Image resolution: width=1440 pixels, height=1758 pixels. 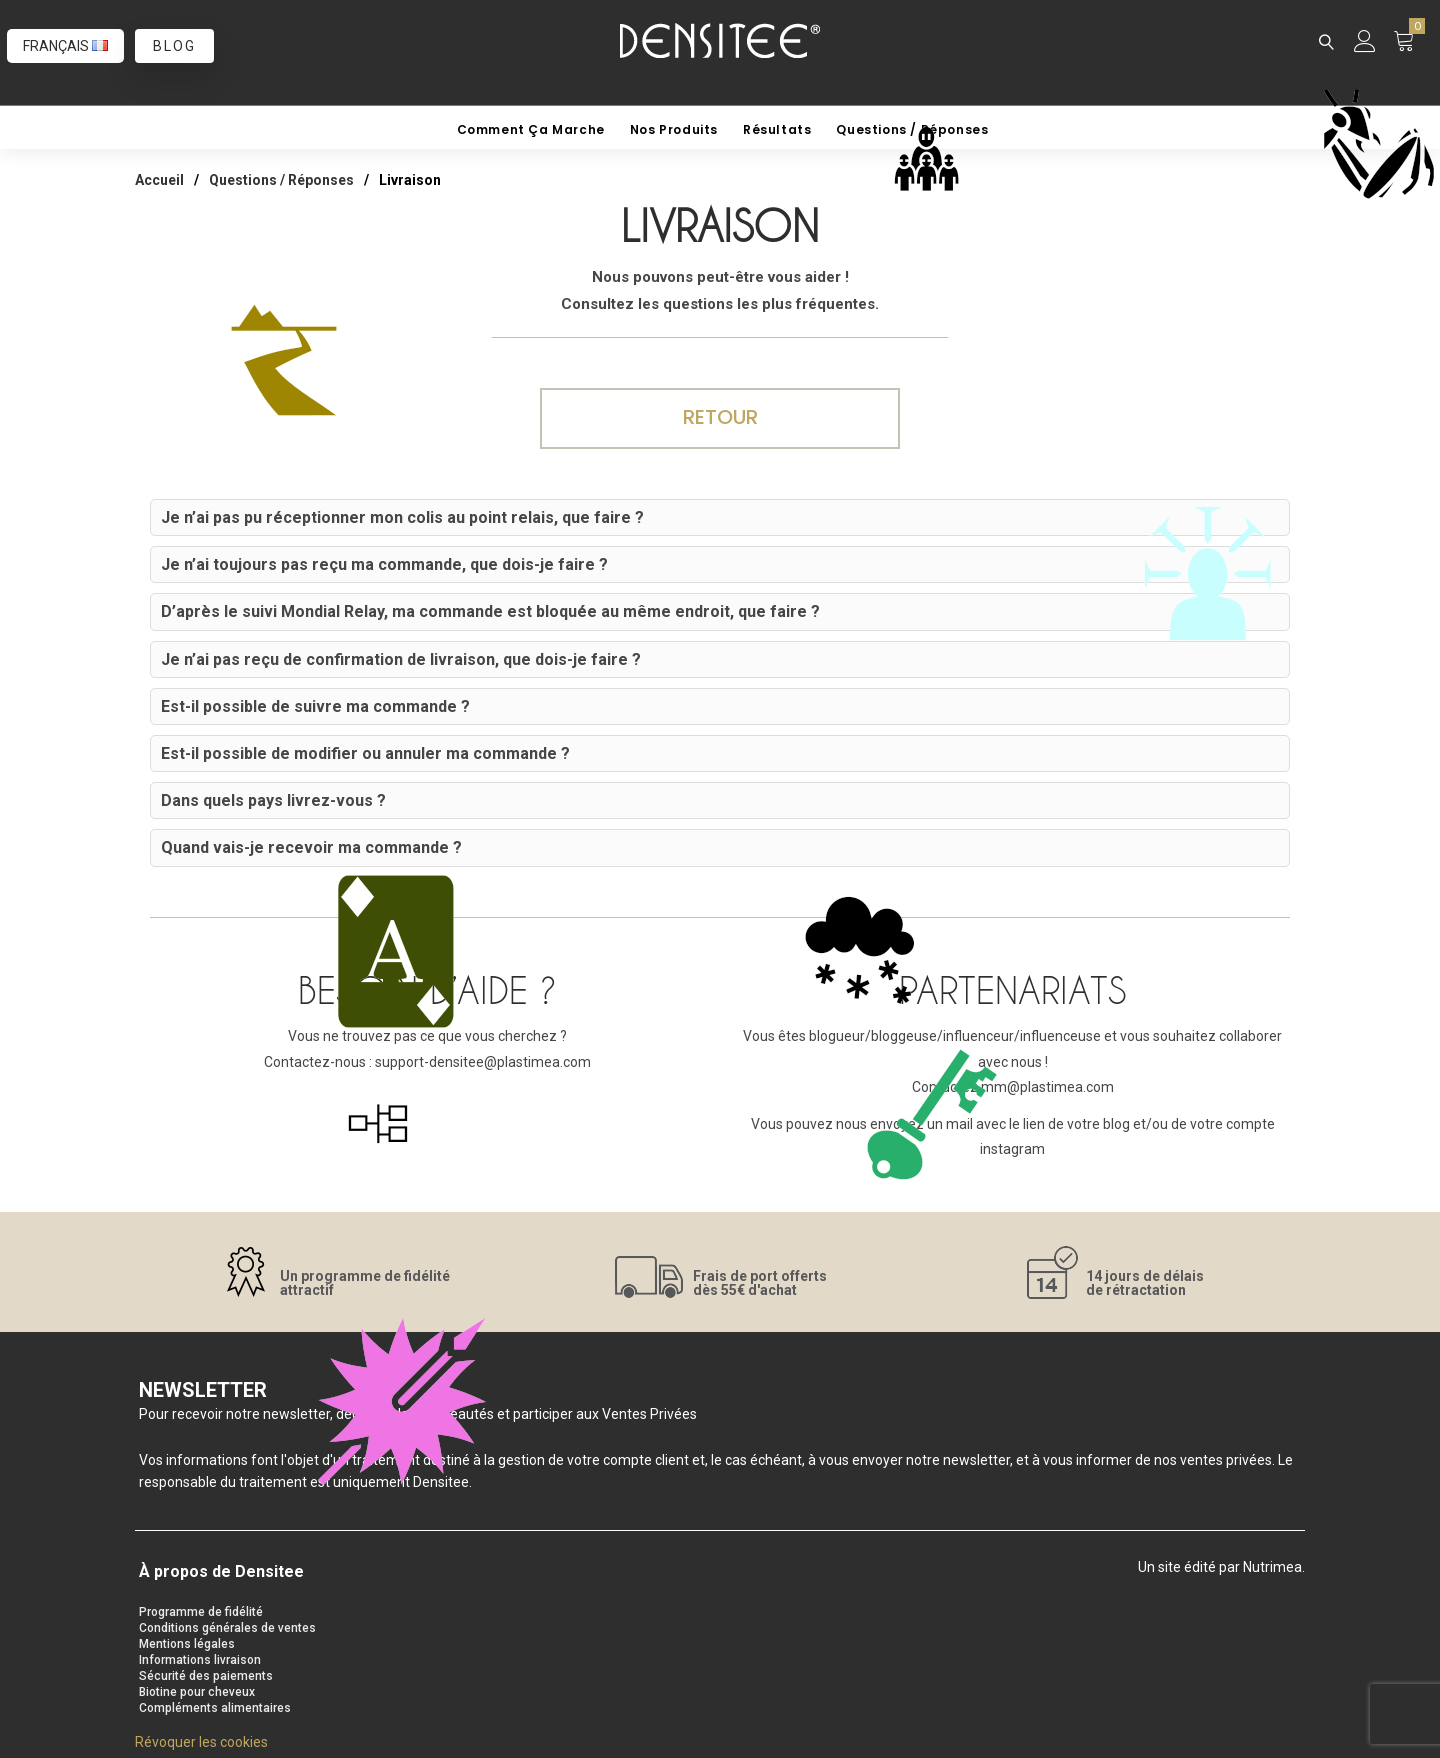 What do you see at coordinates (395, 951) in the screenshot?
I see `play a card game or access casino games` at bounding box center [395, 951].